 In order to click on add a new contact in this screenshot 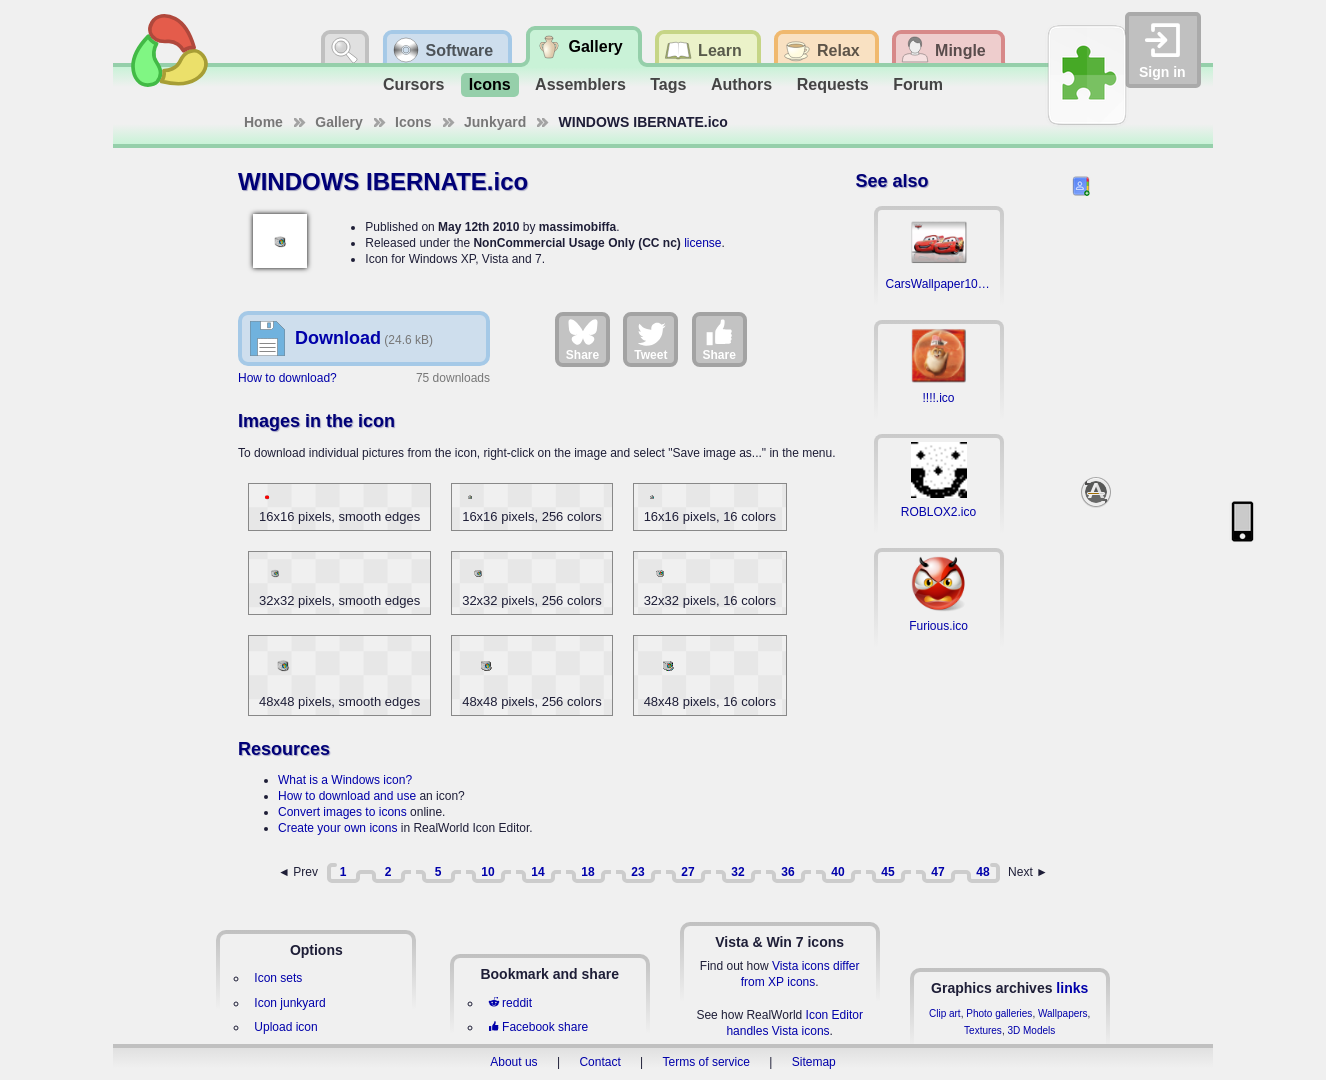, I will do `click(1081, 186)`.